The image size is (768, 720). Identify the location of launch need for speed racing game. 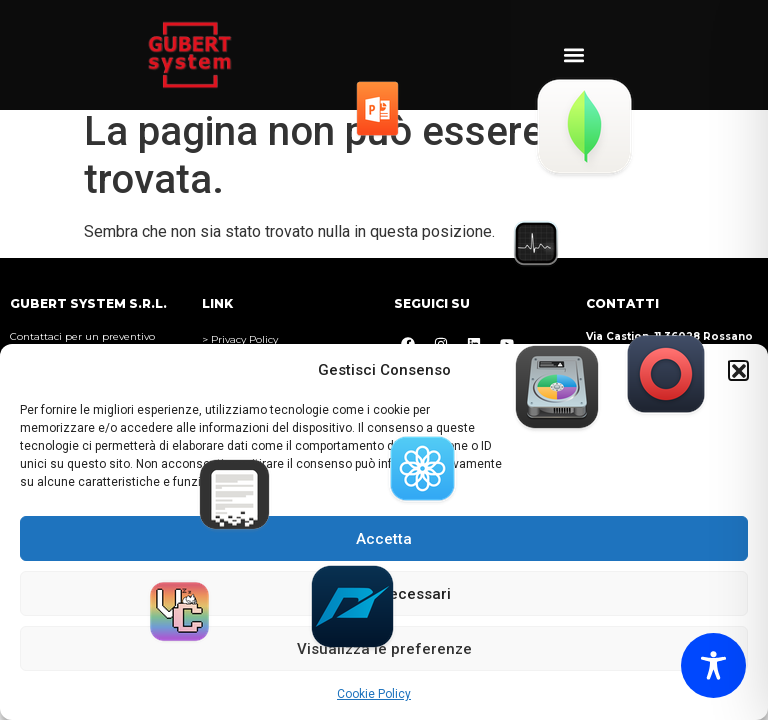
(352, 606).